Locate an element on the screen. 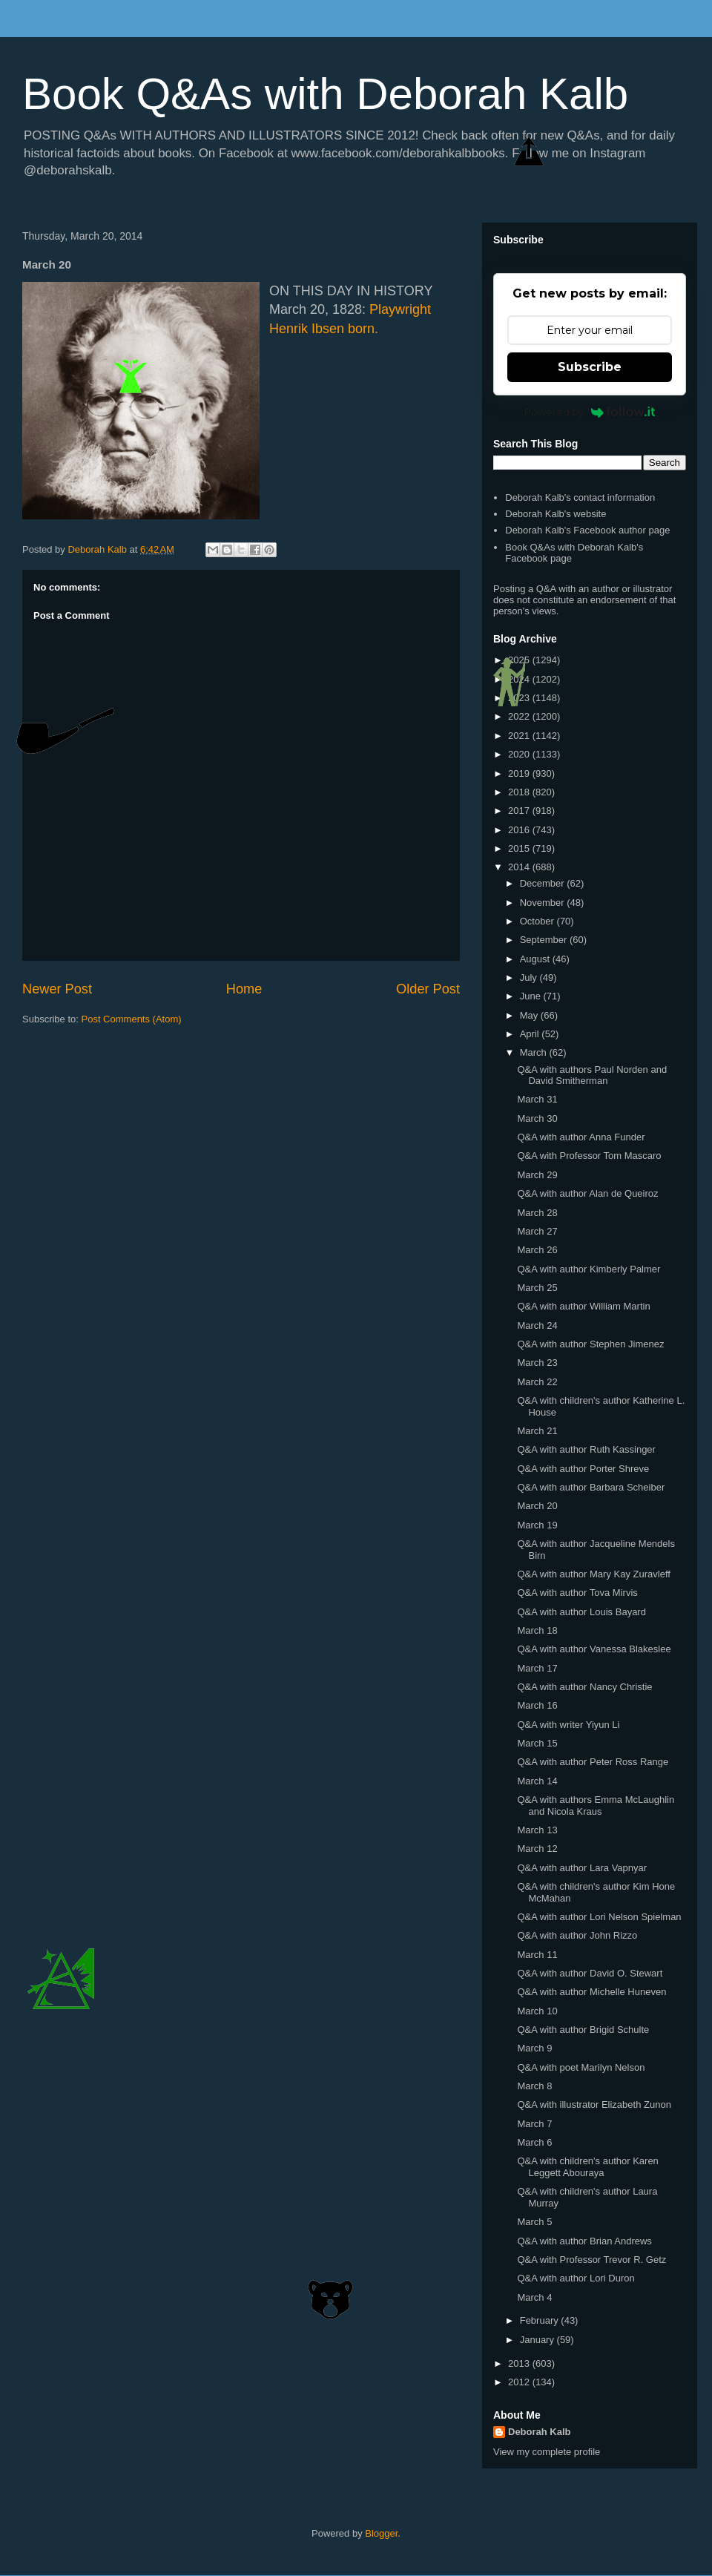  play a card from your hand is located at coordinates (529, 151).